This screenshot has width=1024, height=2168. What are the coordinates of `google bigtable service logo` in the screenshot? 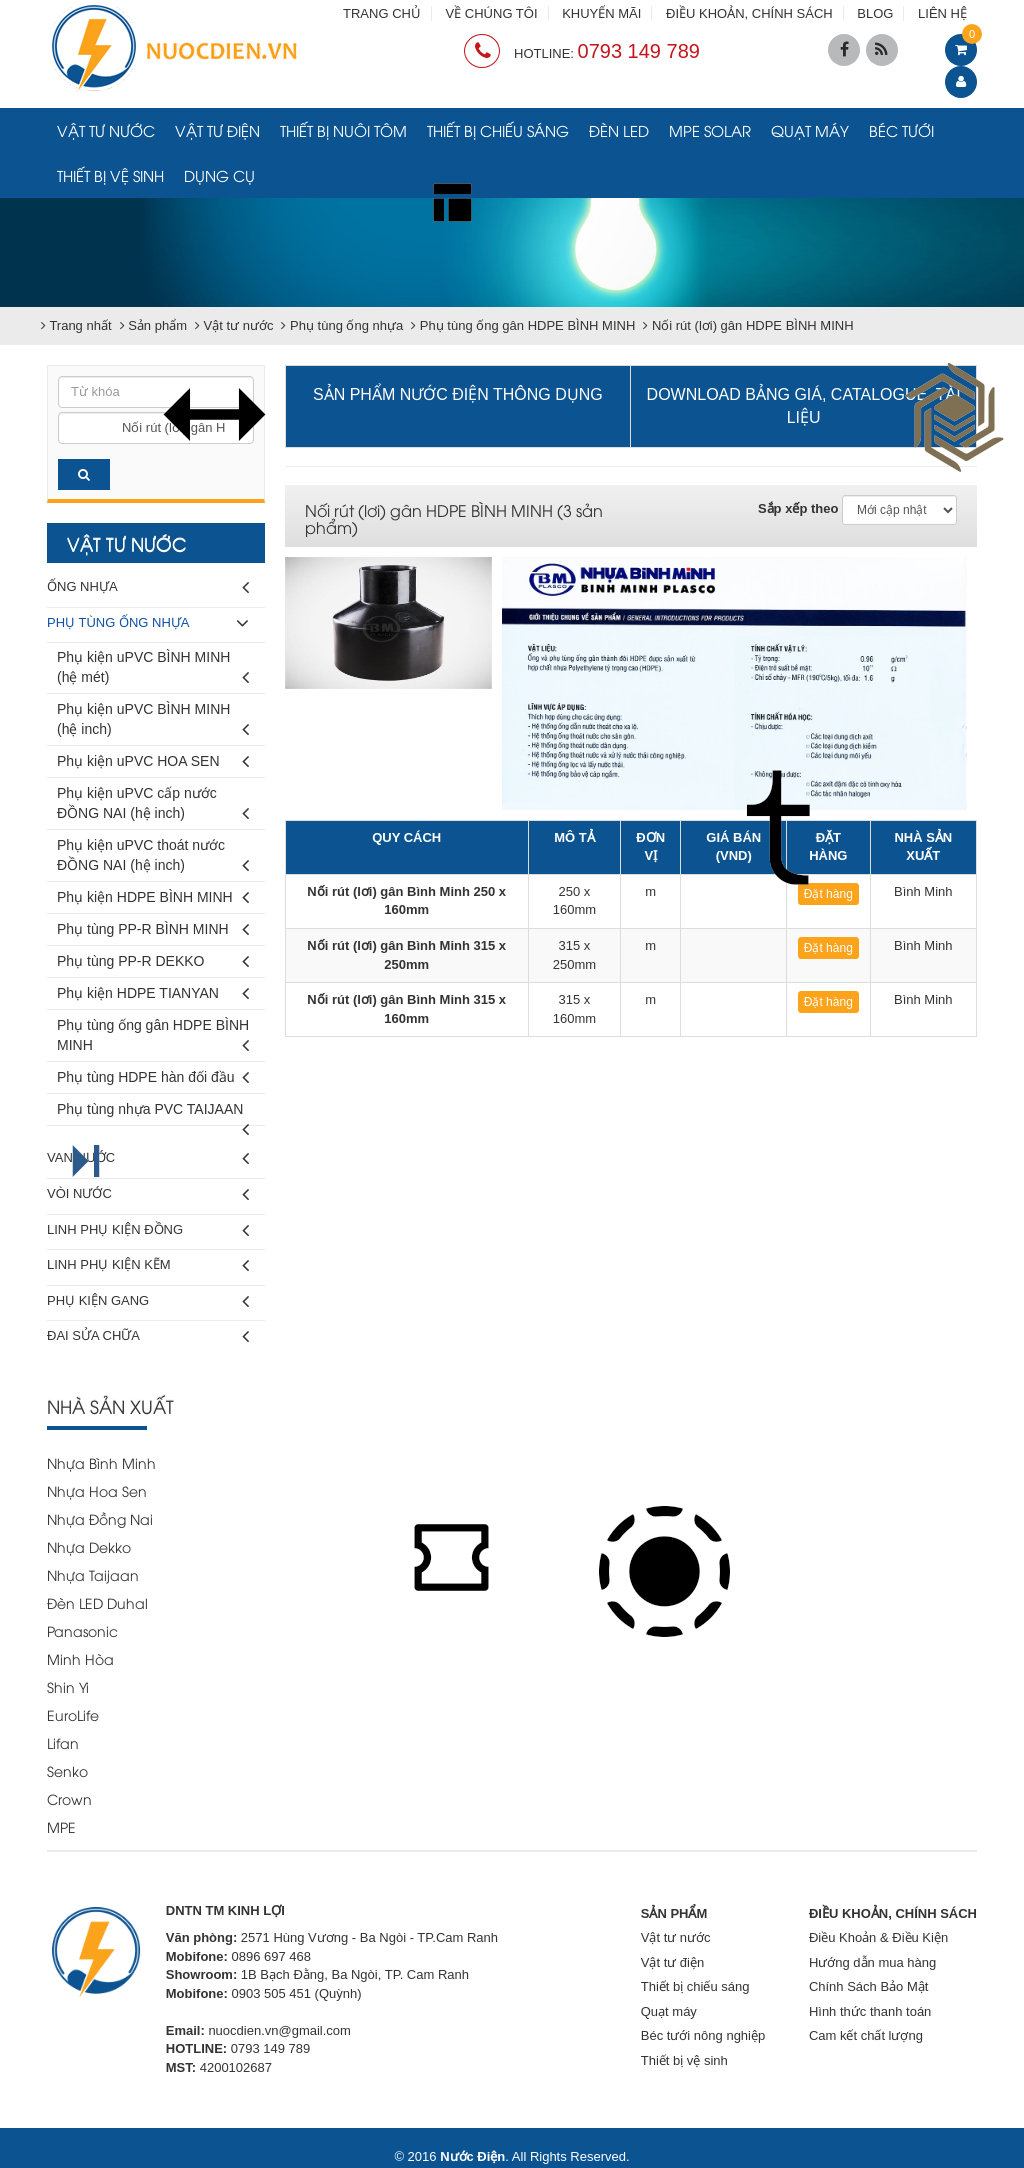 It's located at (954, 417).